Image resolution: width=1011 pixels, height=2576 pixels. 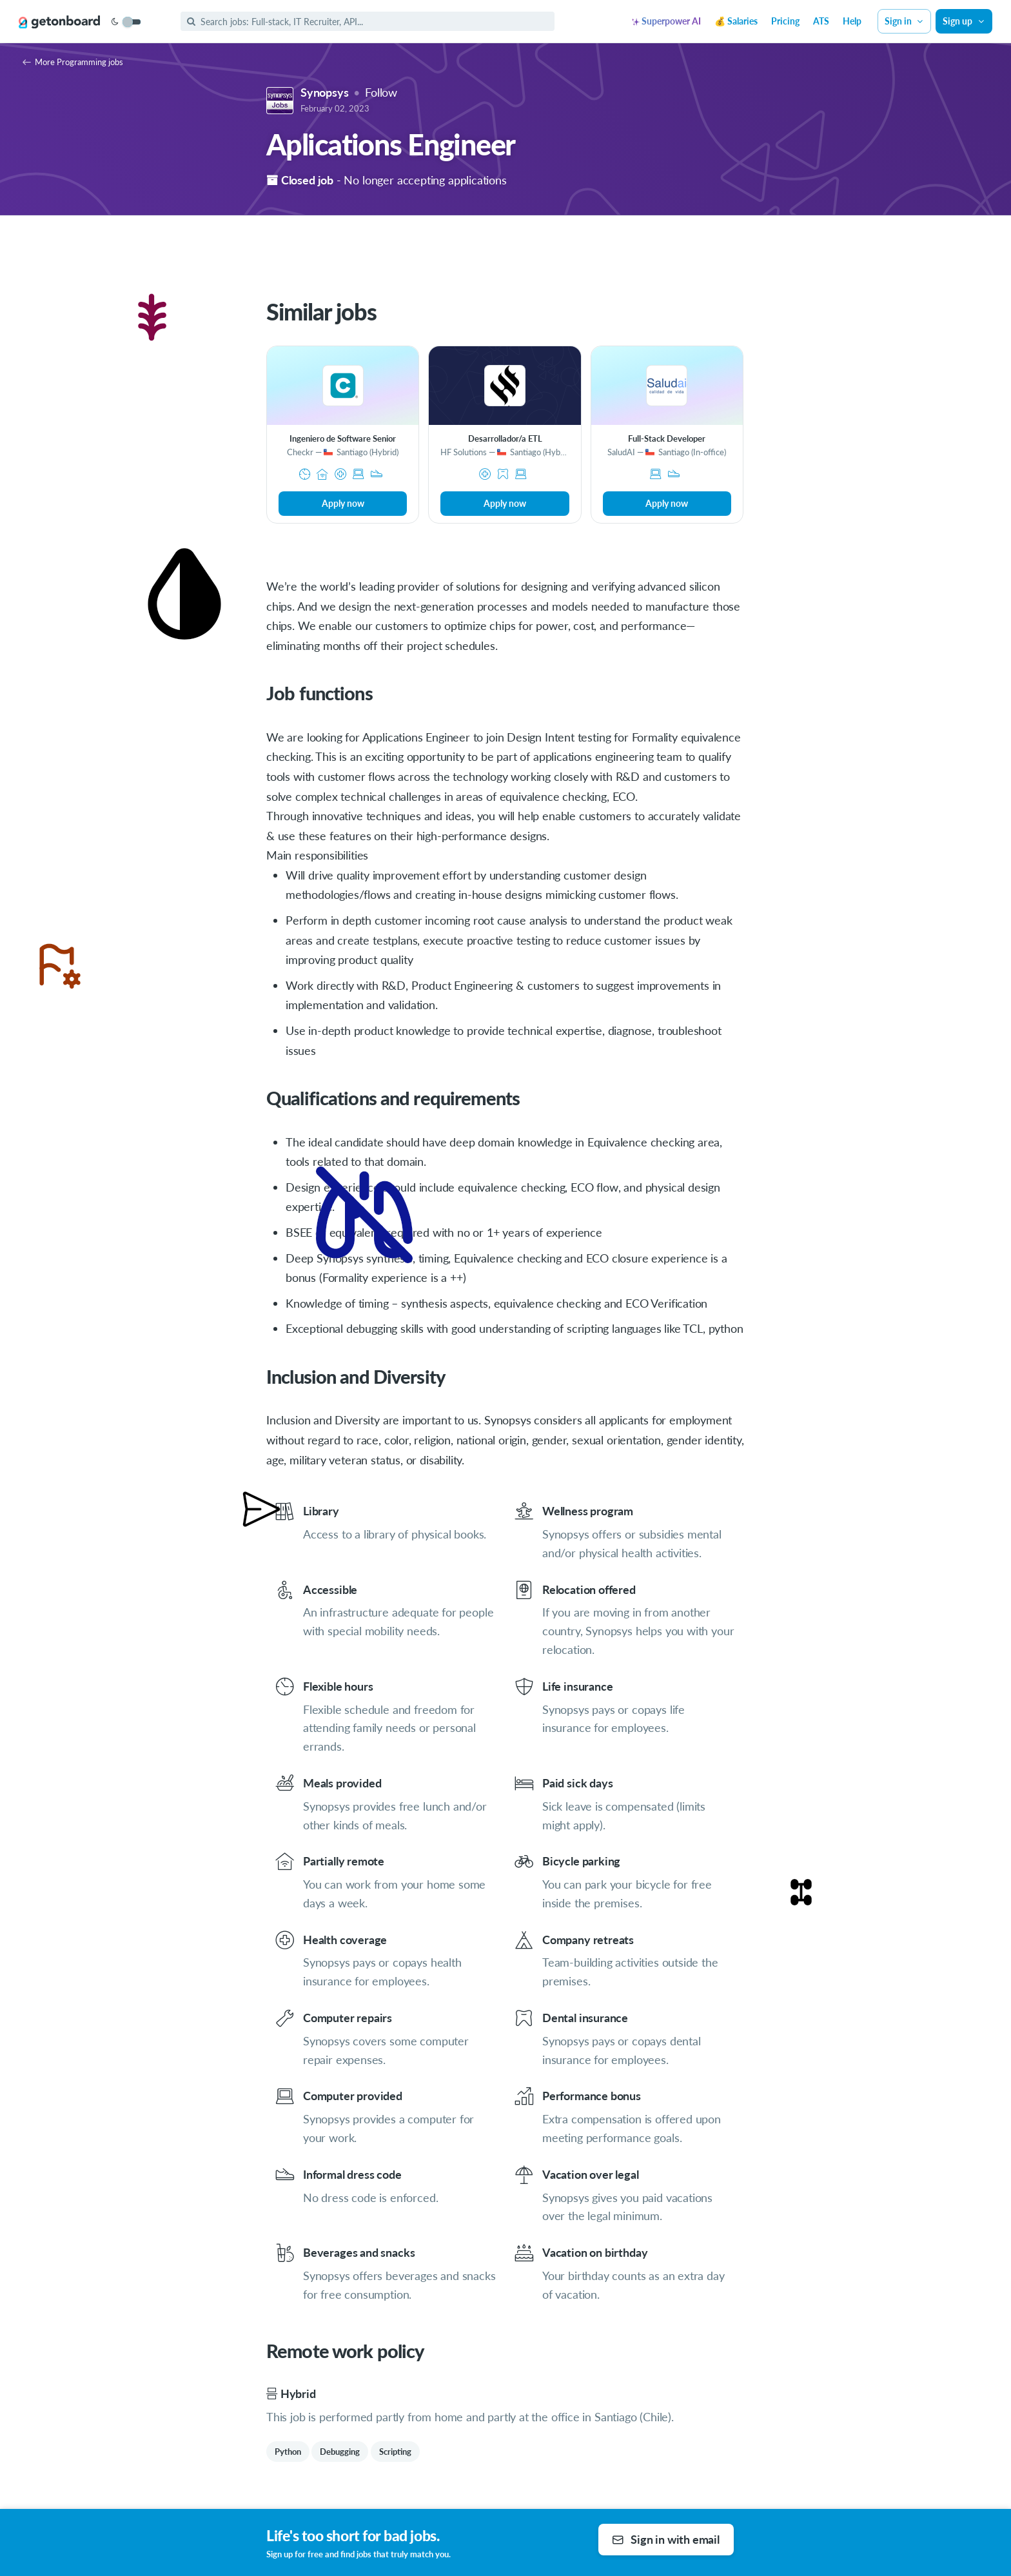 I want to click on configure flag or milestone settings, so click(x=57, y=964).